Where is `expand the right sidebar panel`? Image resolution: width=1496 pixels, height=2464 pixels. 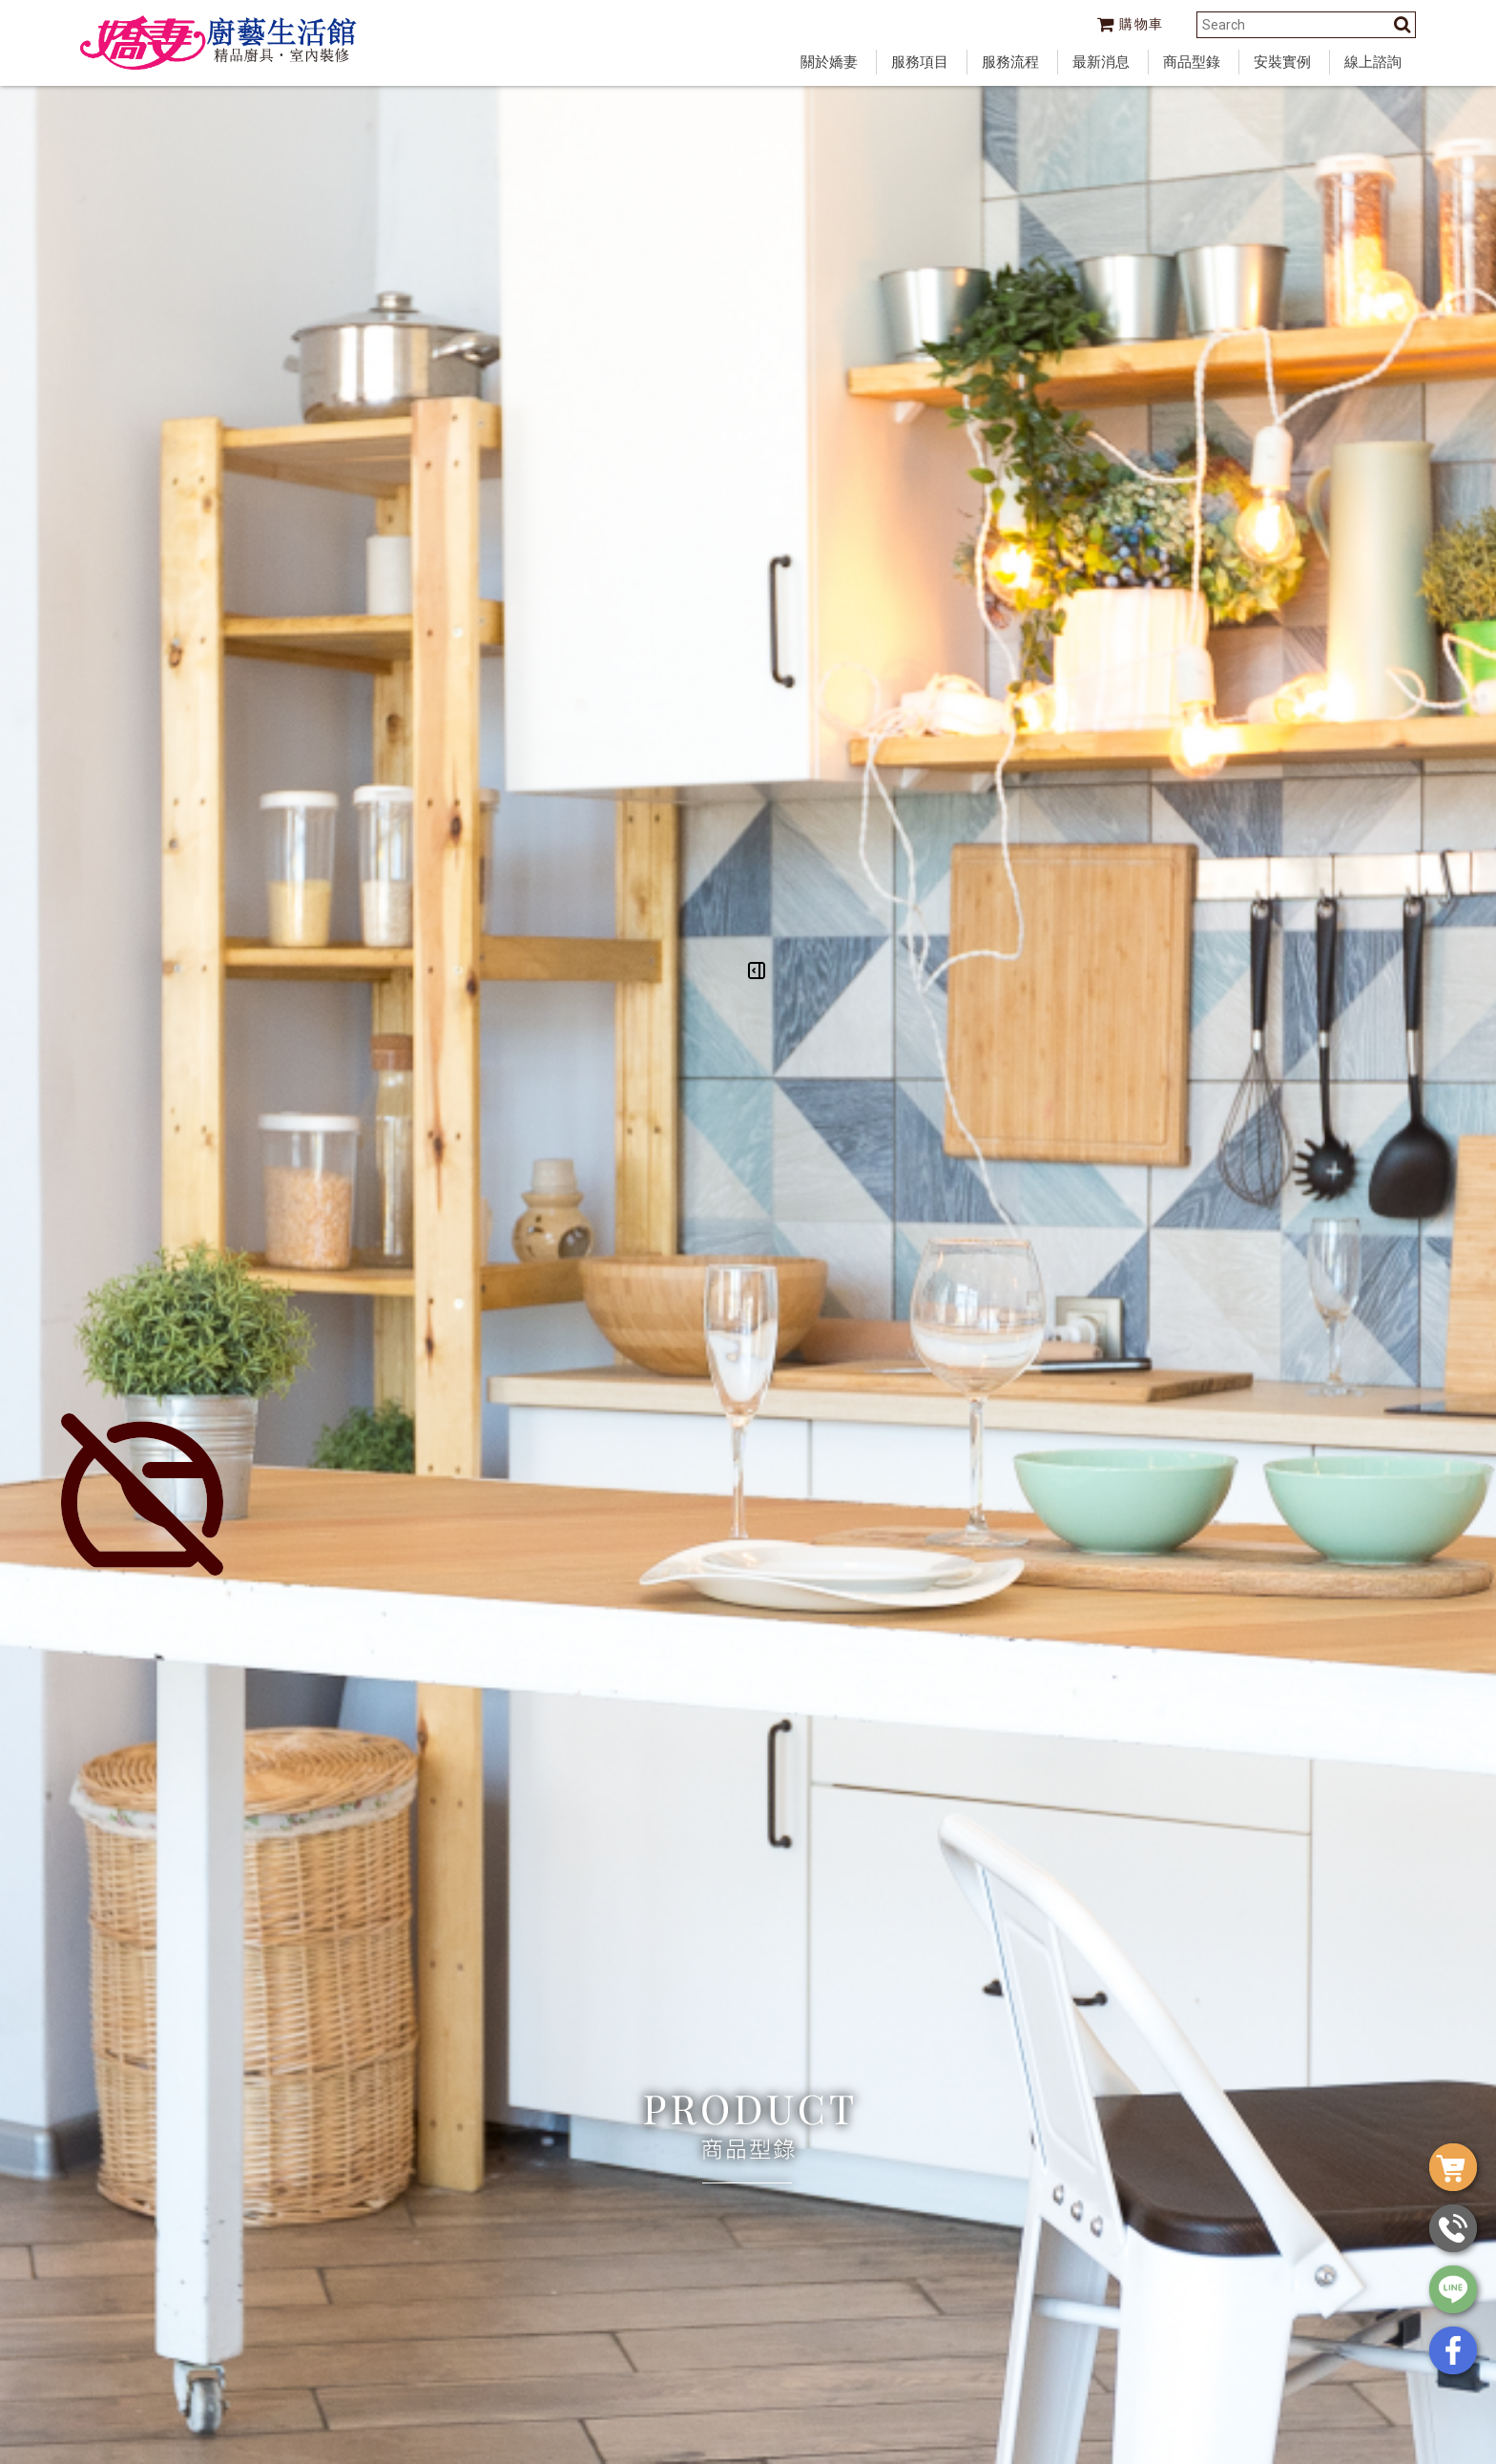 expand the right sidebar panel is located at coordinates (757, 971).